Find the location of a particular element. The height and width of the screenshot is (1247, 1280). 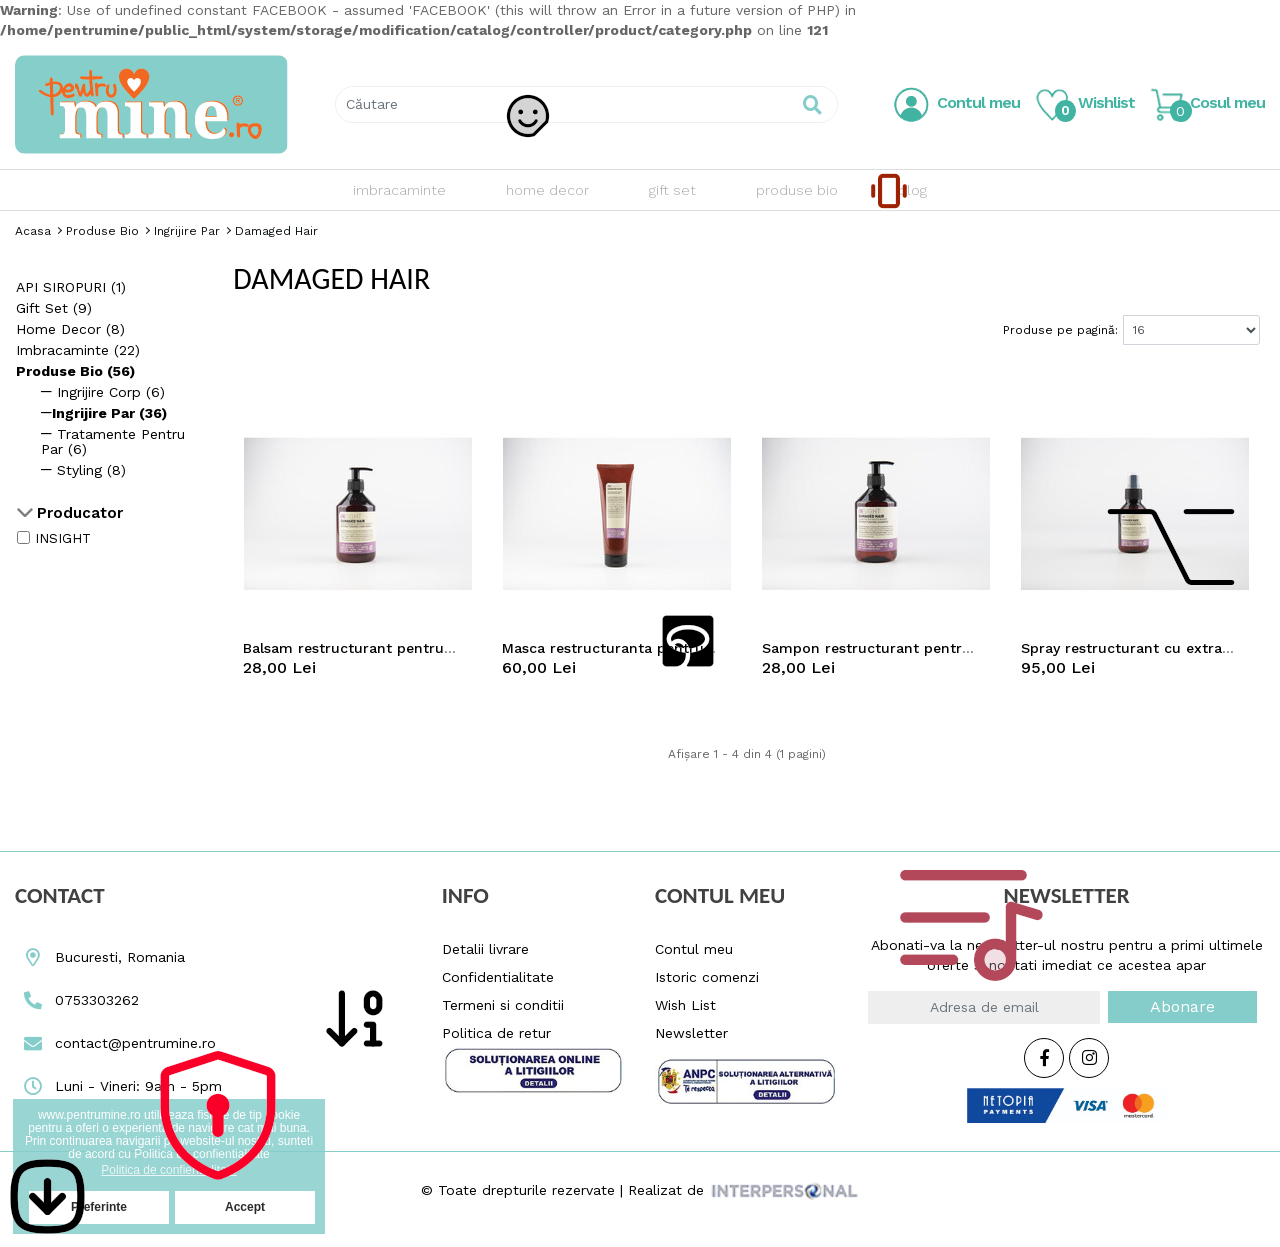

view security or privacy settings is located at coordinates (218, 1114).